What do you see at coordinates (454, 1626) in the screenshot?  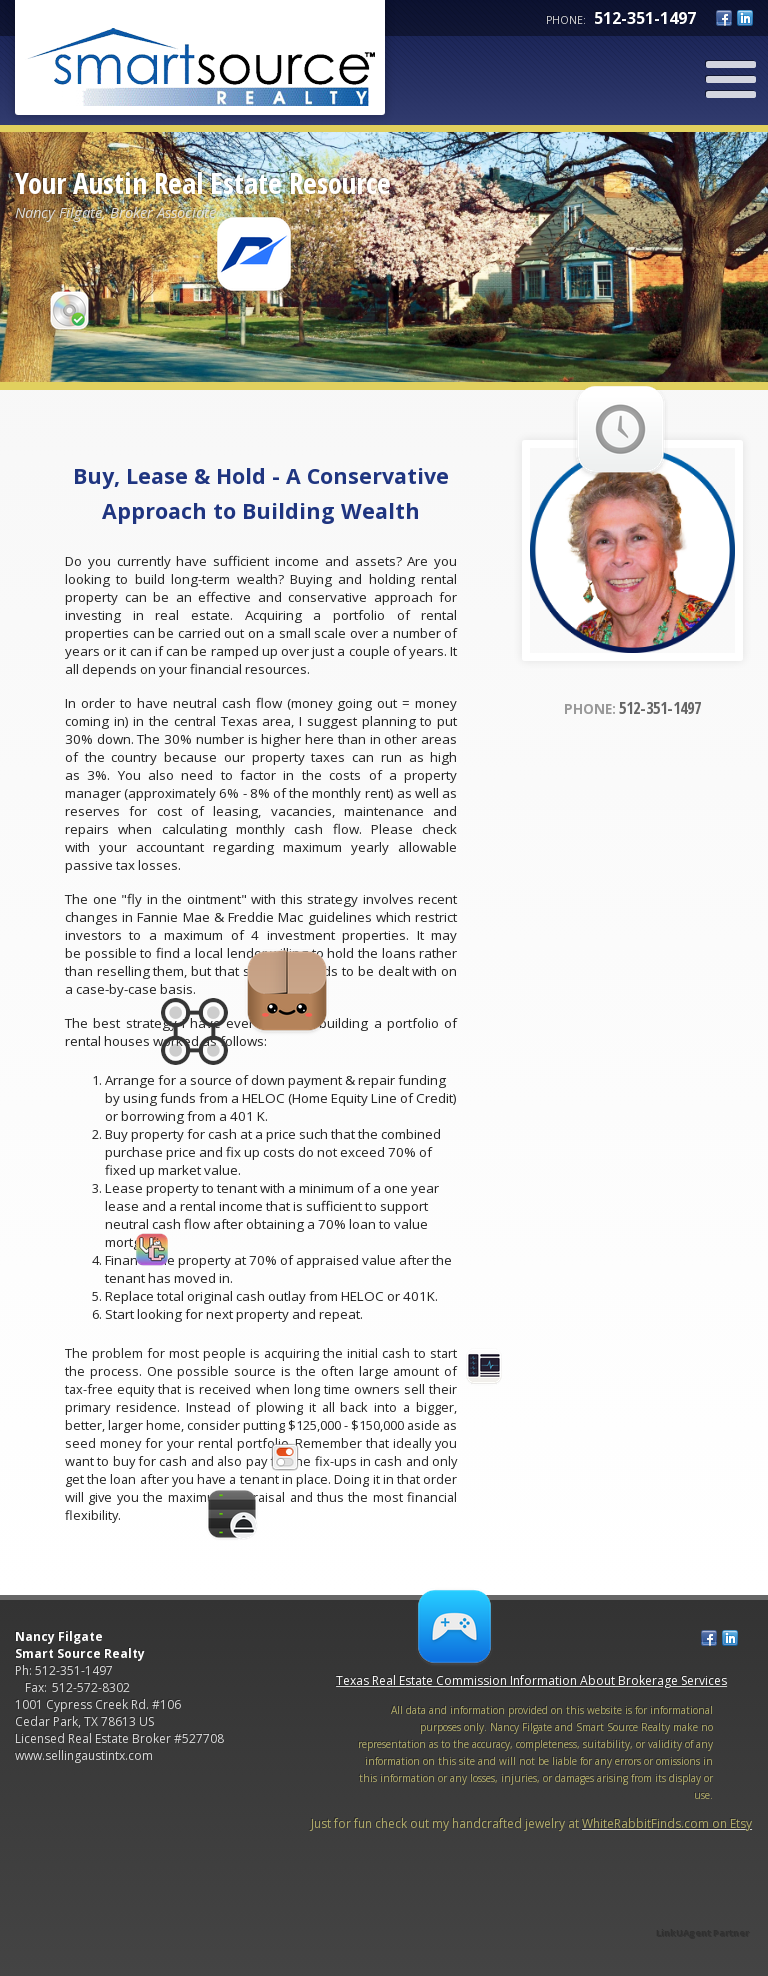 I see `open pcsx playstation emulator` at bounding box center [454, 1626].